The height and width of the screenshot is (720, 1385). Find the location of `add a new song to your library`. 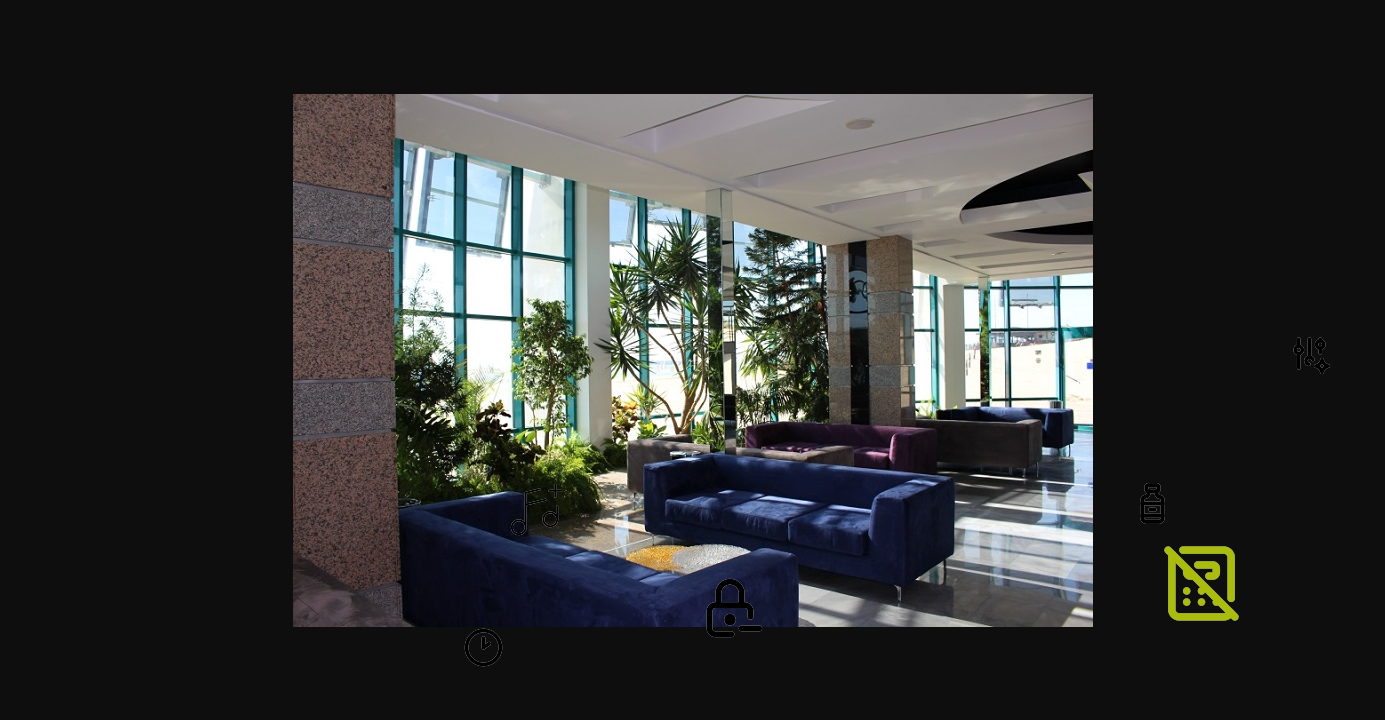

add a new song to your library is located at coordinates (537, 510).